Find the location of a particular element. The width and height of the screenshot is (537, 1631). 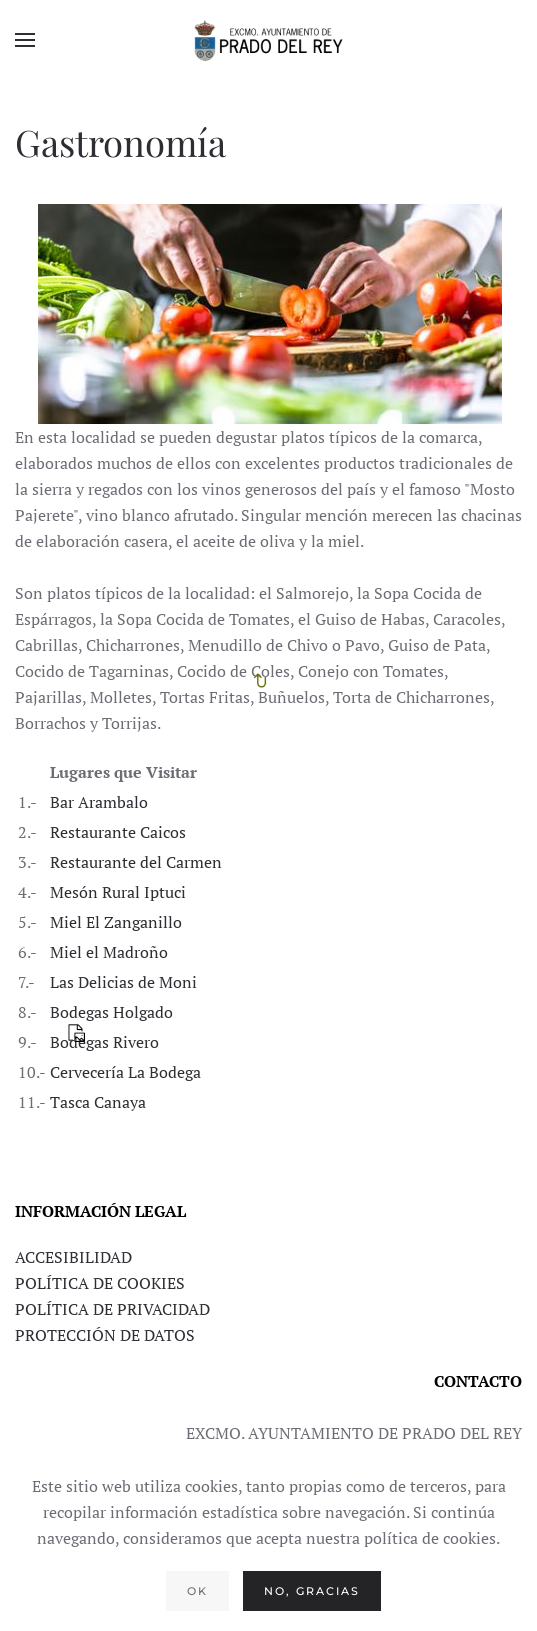

open a media file is located at coordinates (75, 1032).